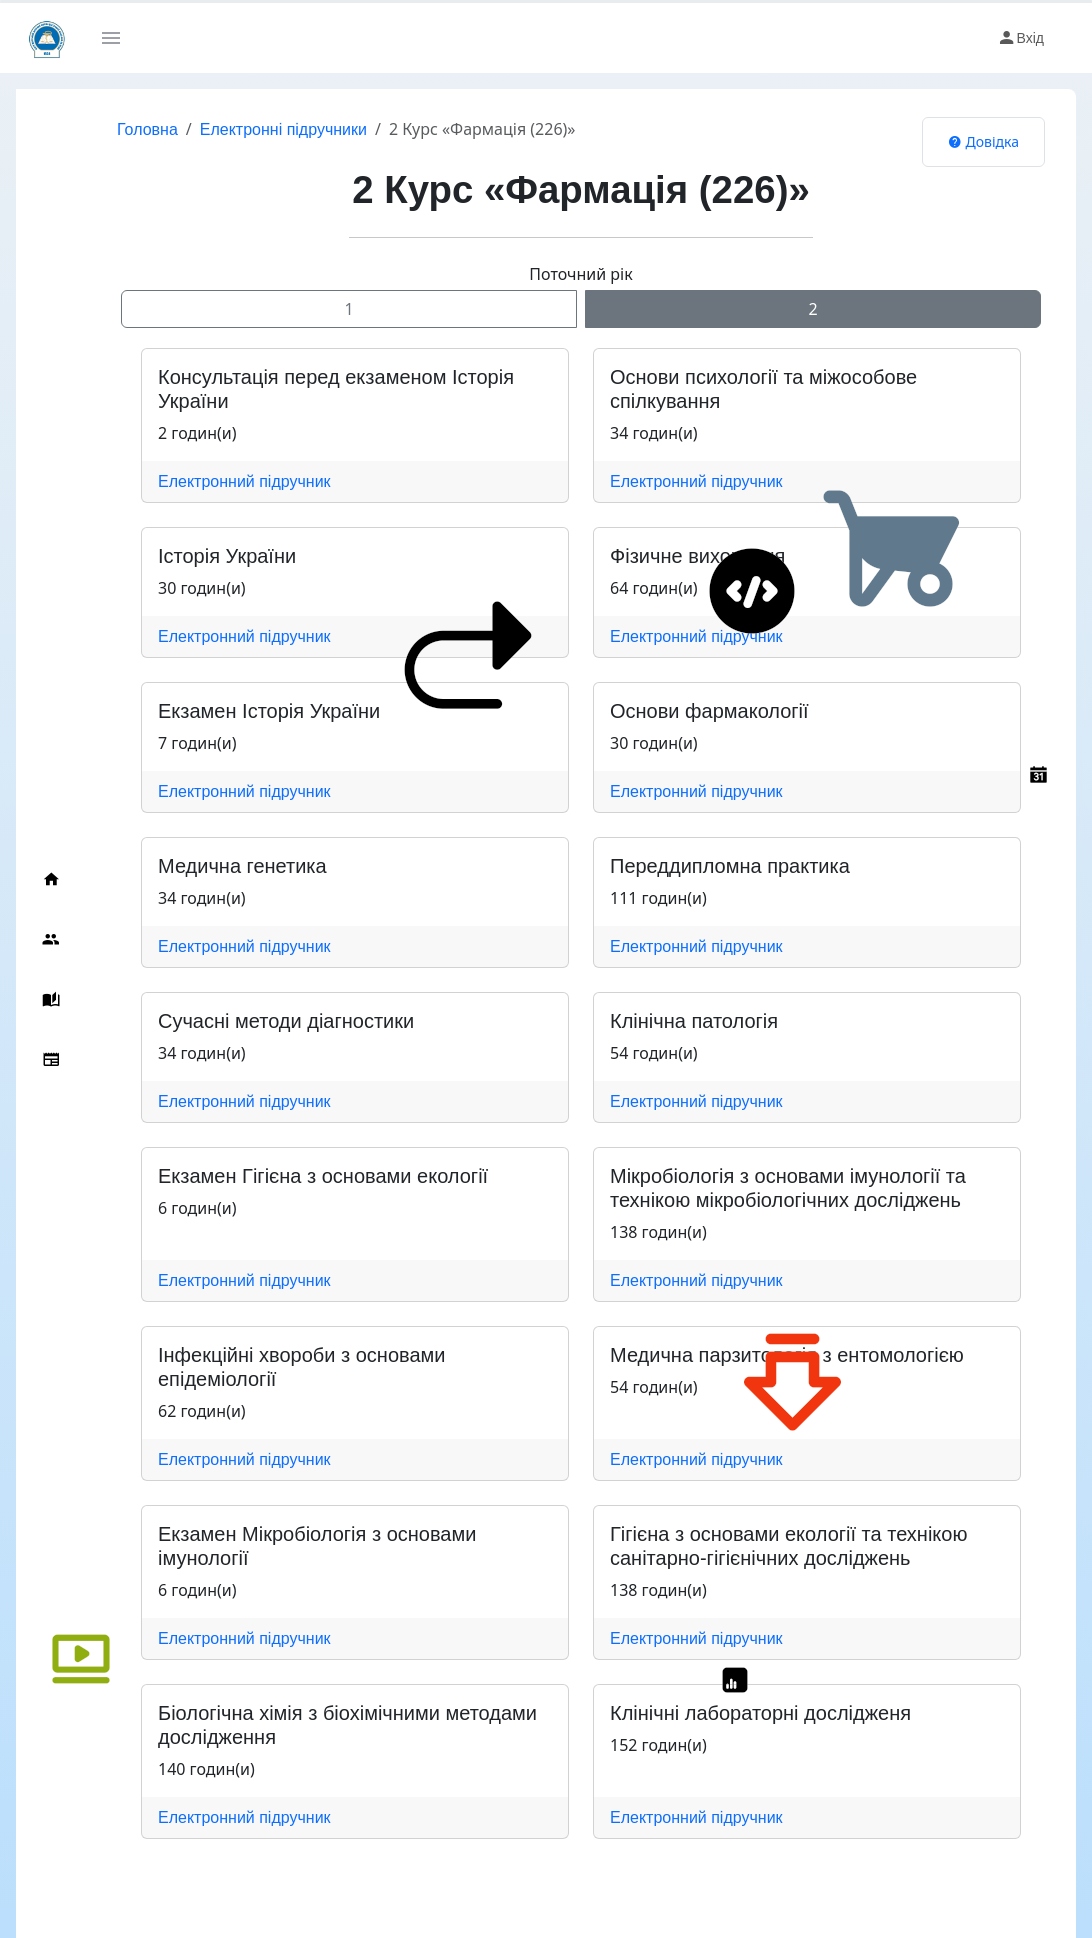 The height and width of the screenshot is (1938, 1092). I want to click on view calendar or schedule, so click(1038, 774).